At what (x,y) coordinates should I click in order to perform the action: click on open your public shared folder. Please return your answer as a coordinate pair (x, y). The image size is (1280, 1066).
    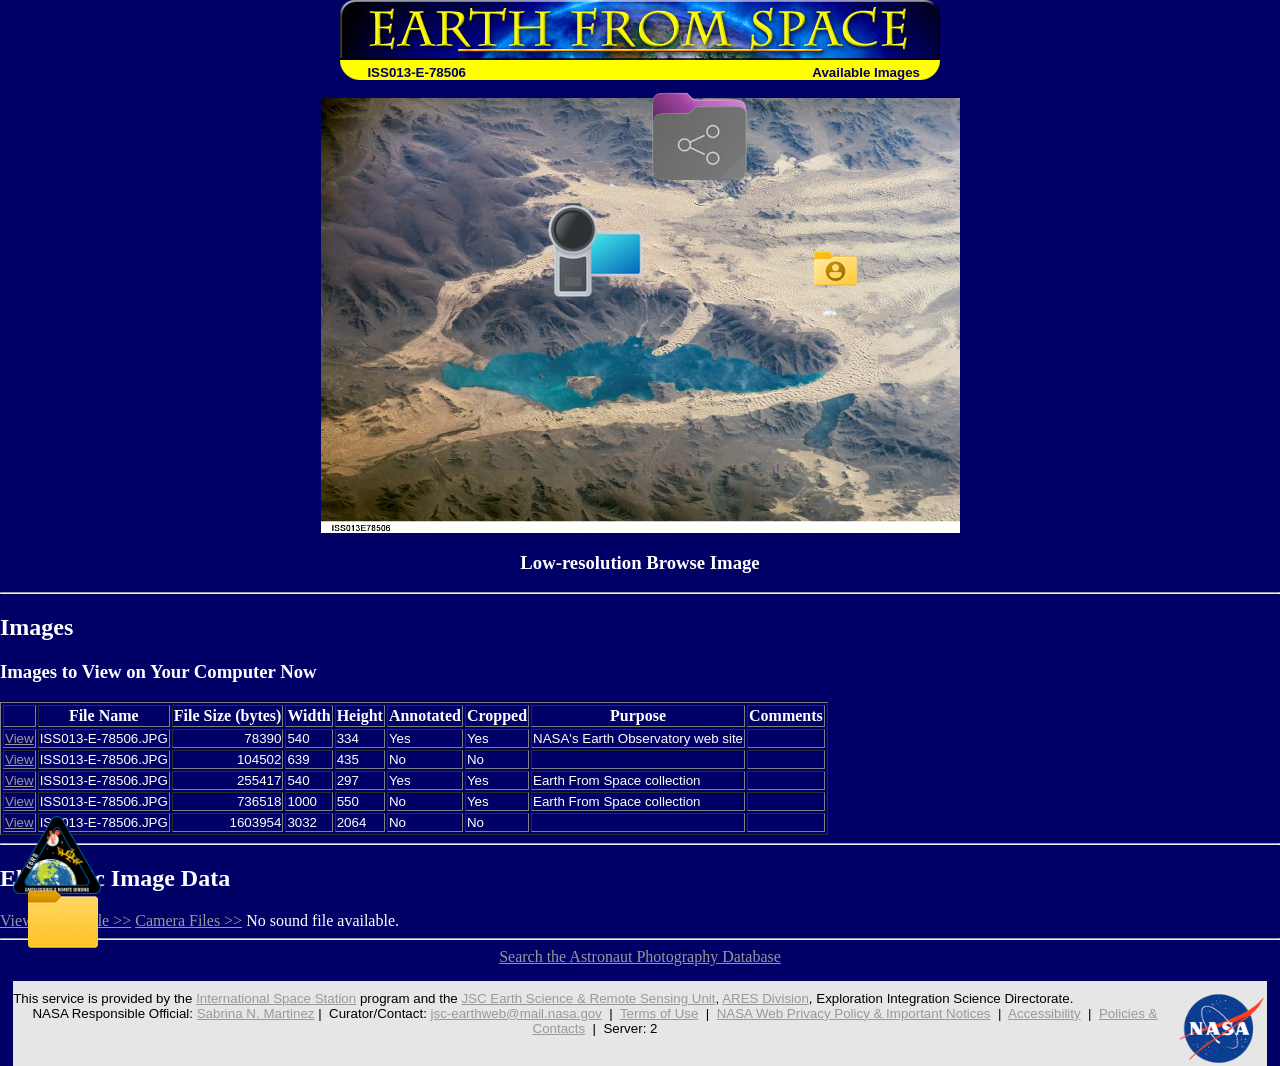
    Looking at the image, I should click on (699, 136).